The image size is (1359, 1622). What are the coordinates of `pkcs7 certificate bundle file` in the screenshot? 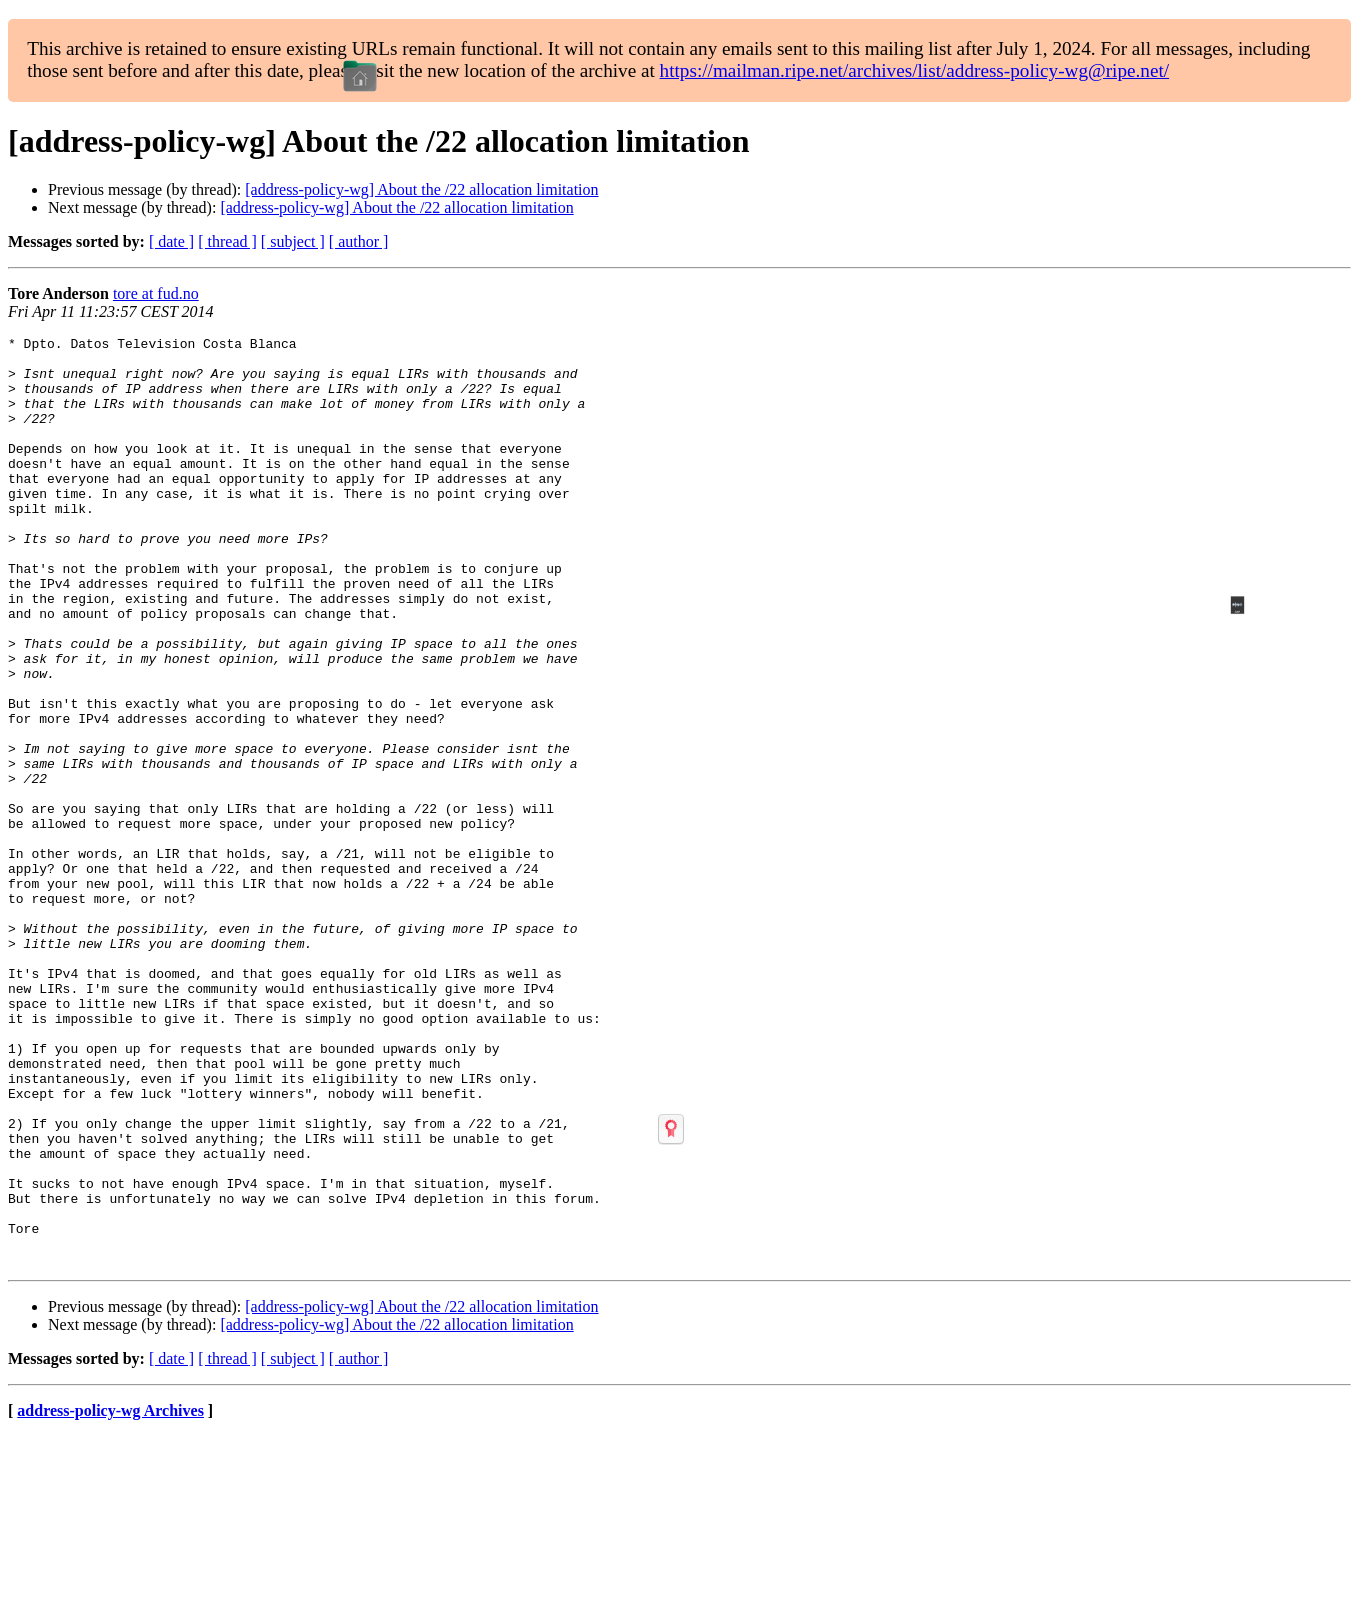 It's located at (671, 1129).